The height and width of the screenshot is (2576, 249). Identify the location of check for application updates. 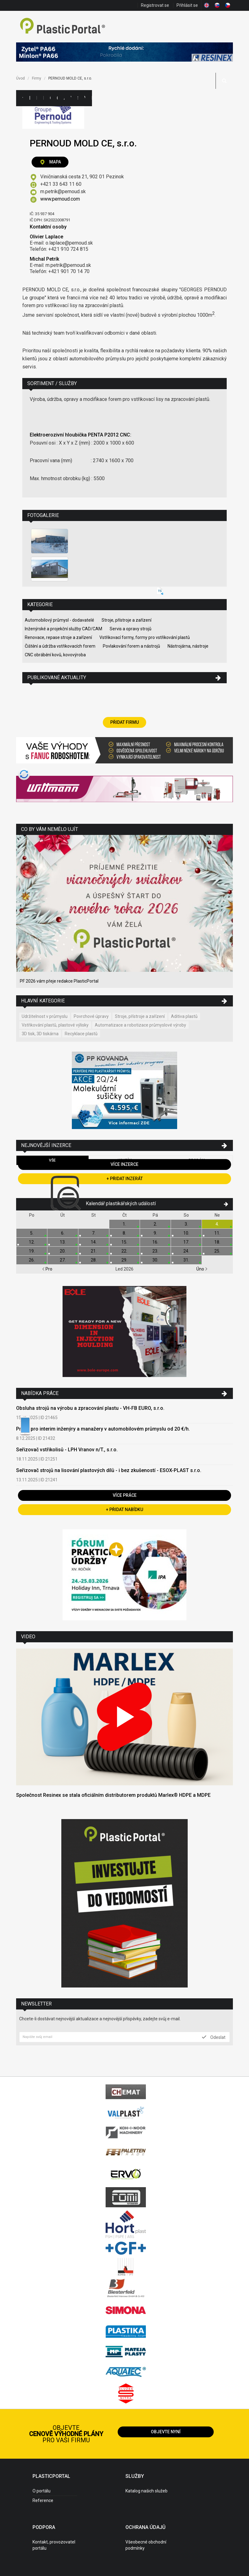
(24, 774).